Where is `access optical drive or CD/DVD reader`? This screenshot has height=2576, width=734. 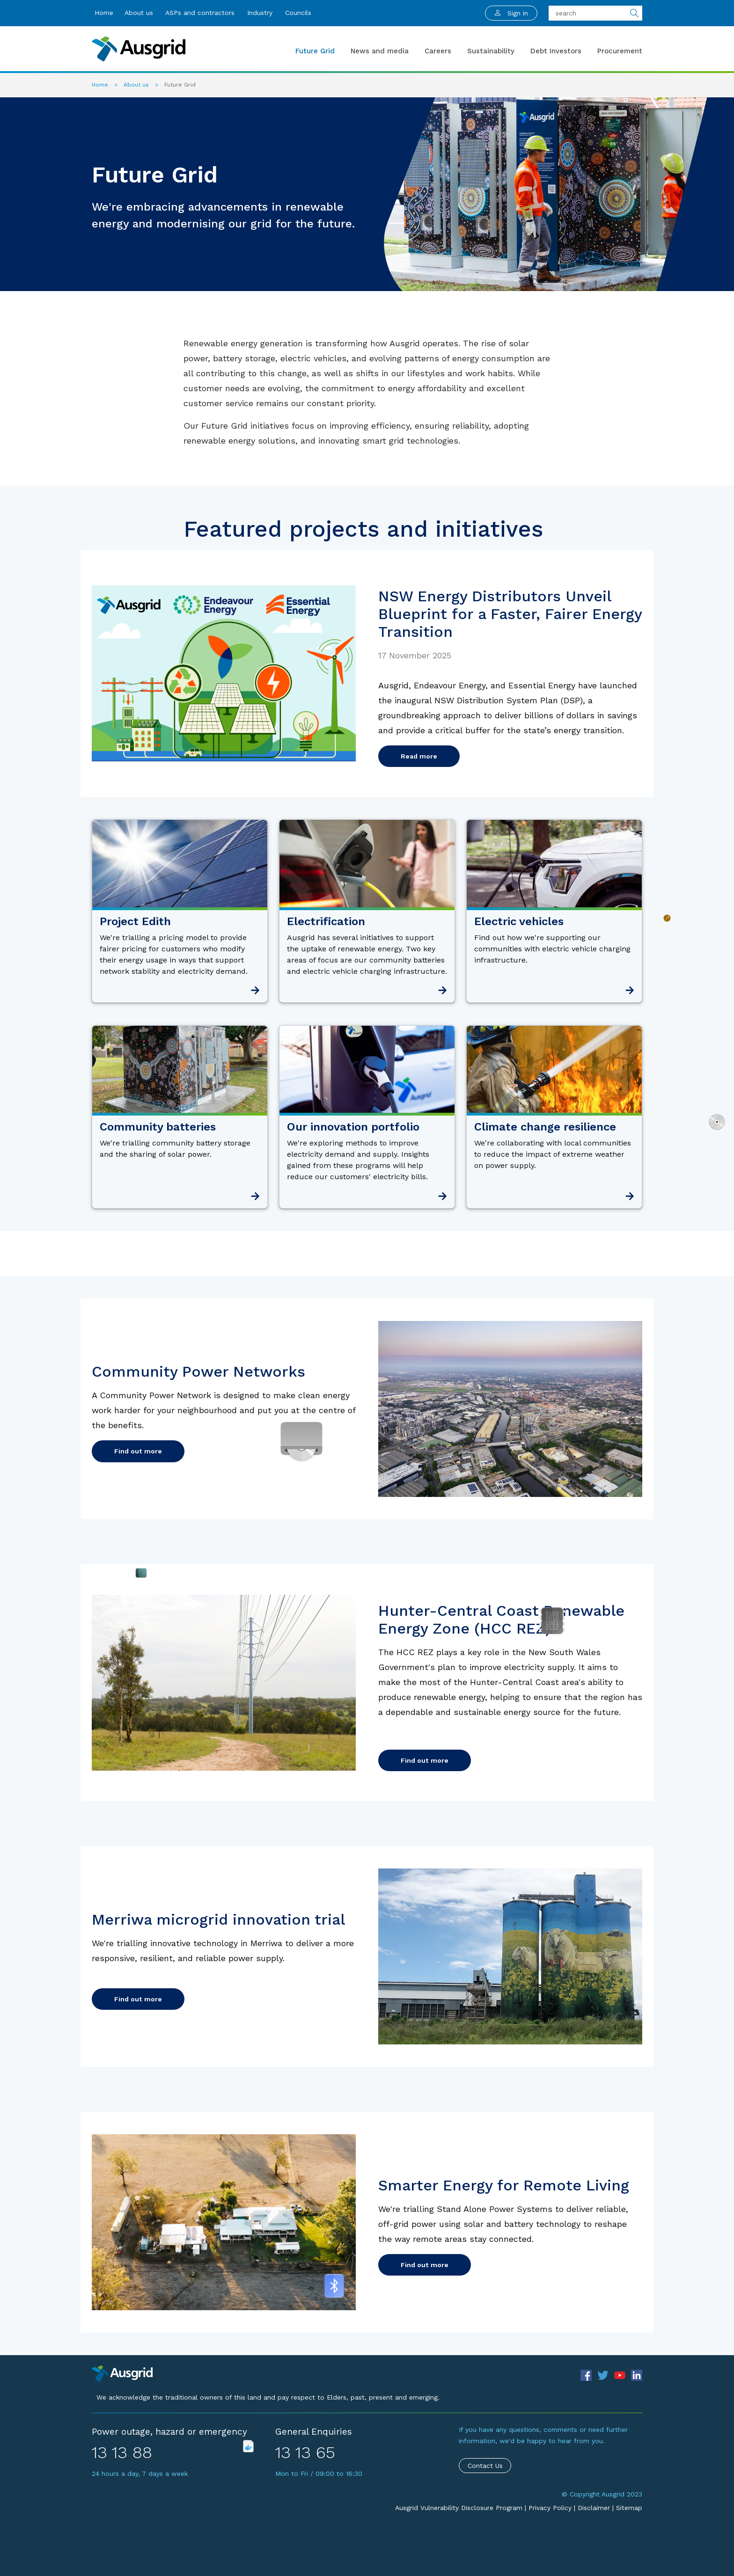 access optical drive or CD/DVD reader is located at coordinates (301, 1438).